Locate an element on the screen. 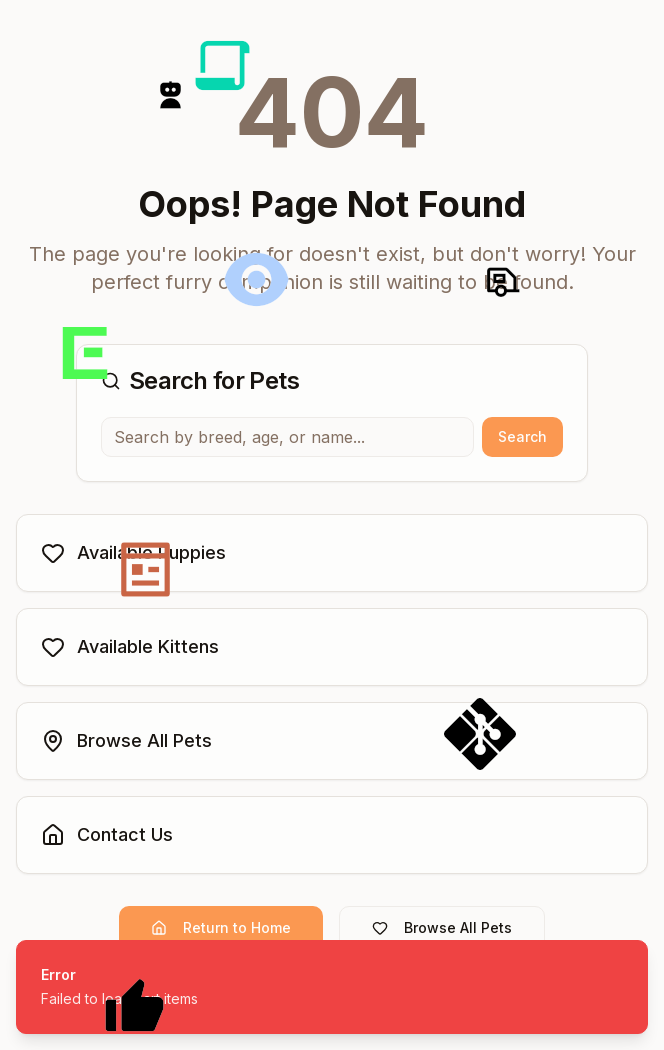 This screenshot has width=664, height=1050. view caravan or RV rental options is located at coordinates (502, 281).